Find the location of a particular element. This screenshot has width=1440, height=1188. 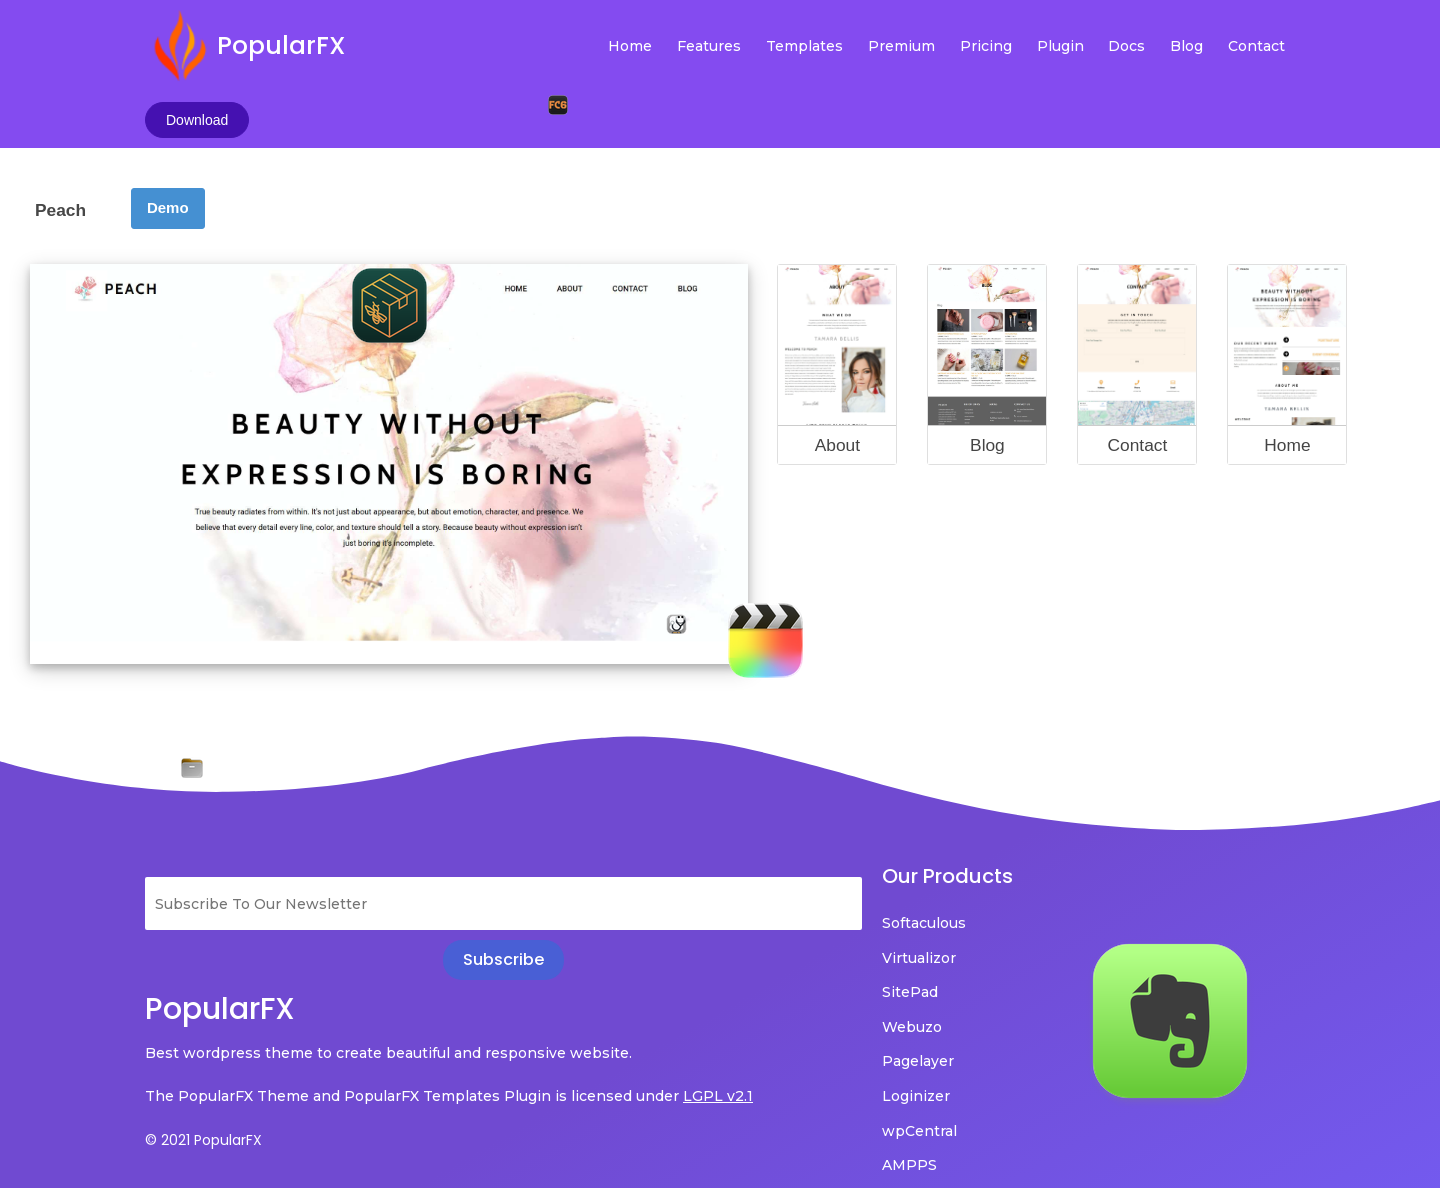

launch Far Cry 6 game is located at coordinates (558, 105).